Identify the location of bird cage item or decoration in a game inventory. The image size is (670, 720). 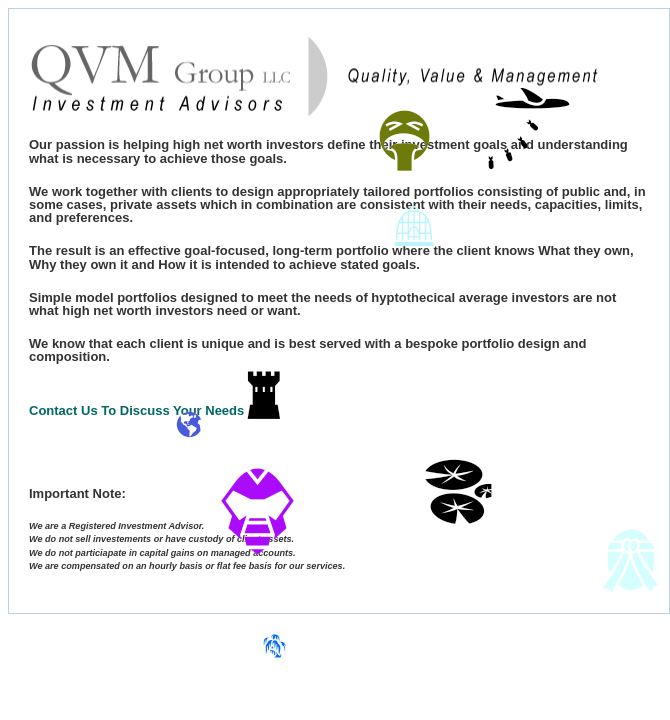
(414, 226).